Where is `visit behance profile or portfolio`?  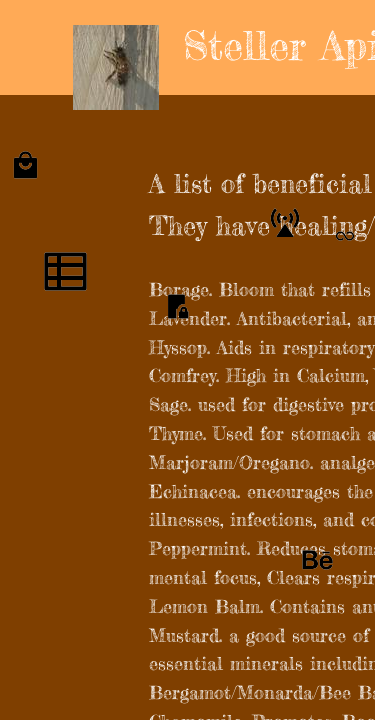
visit behance profile or portfolio is located at coordinates (317, 559).